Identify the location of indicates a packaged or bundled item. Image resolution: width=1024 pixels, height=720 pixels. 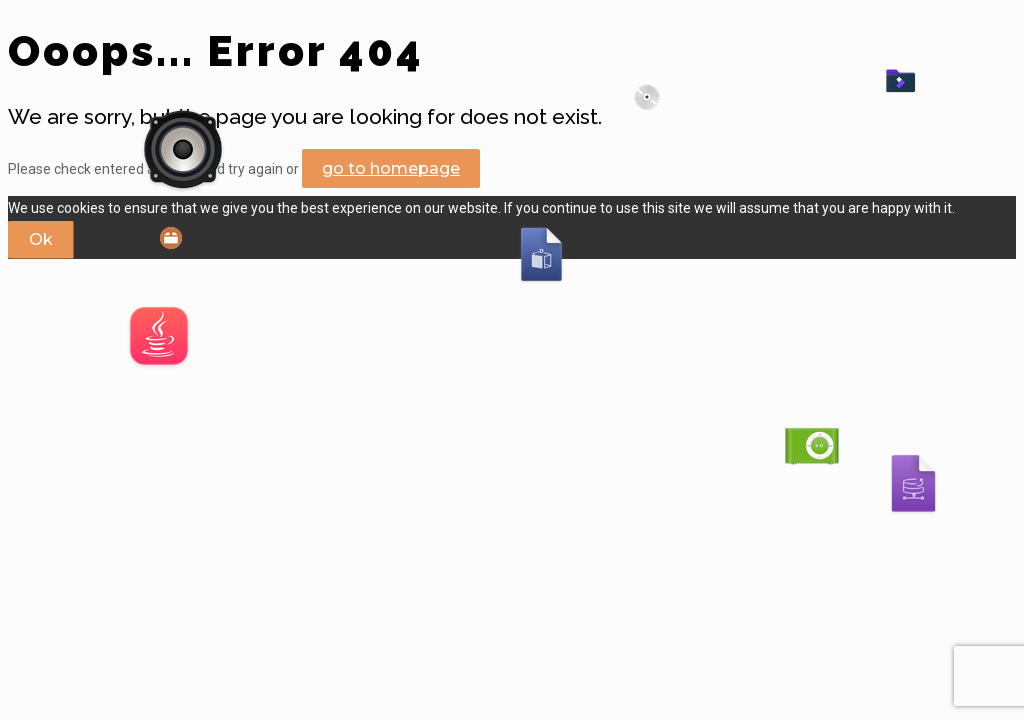
(171, 238).